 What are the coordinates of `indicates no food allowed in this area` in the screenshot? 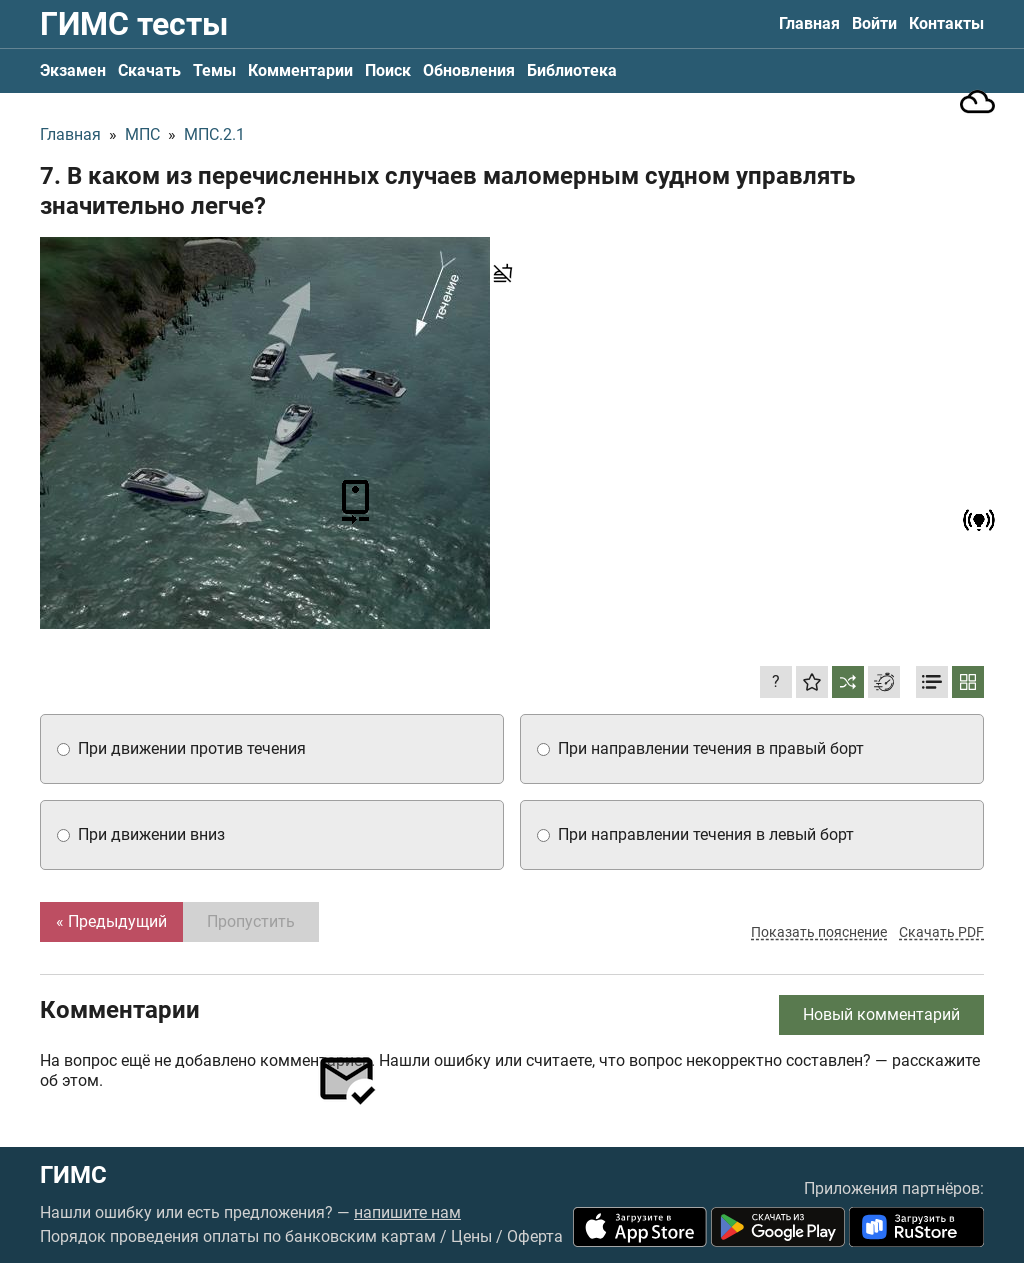 It's located at (503, 273).